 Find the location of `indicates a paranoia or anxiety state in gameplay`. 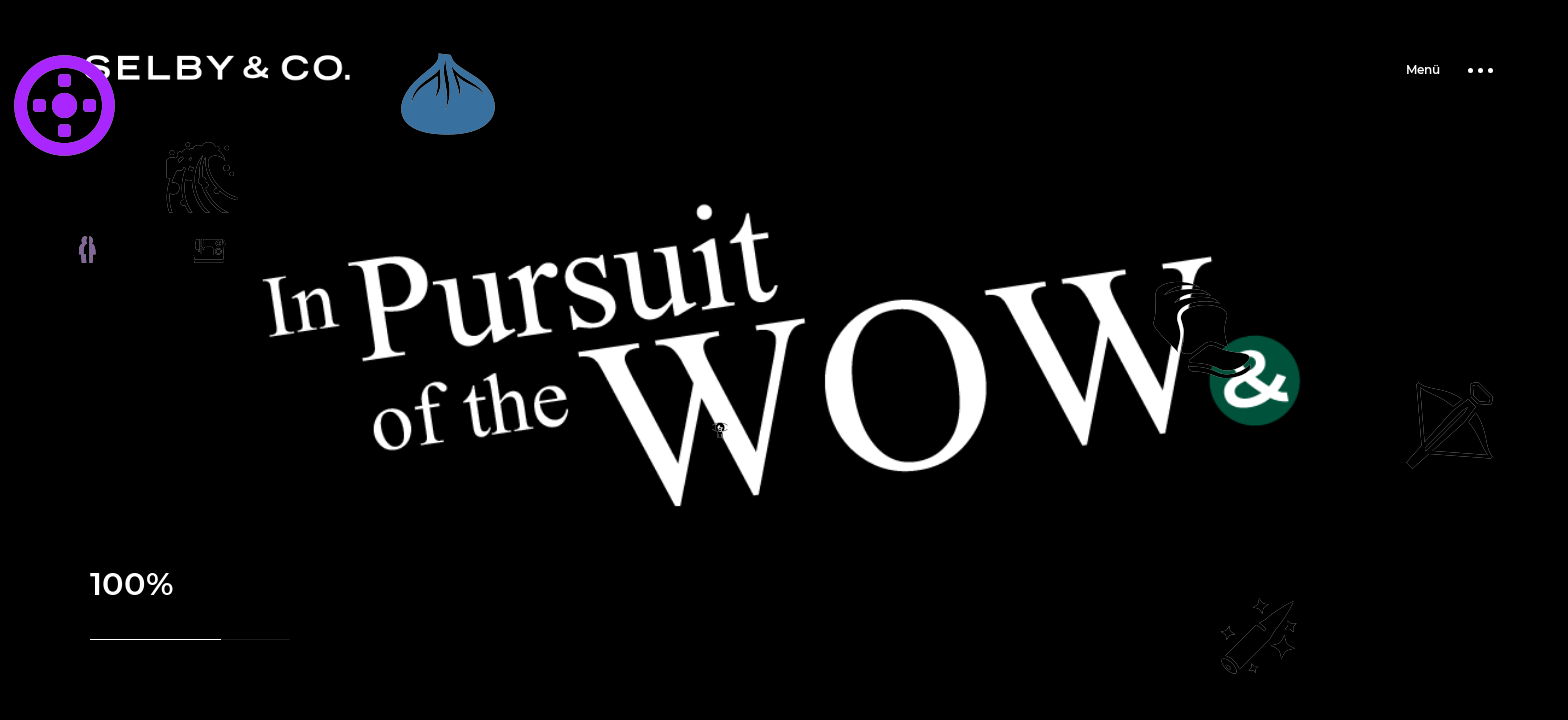

indicates a paranoia or anxiety state in gameplay is located at coordinates (720, 430).